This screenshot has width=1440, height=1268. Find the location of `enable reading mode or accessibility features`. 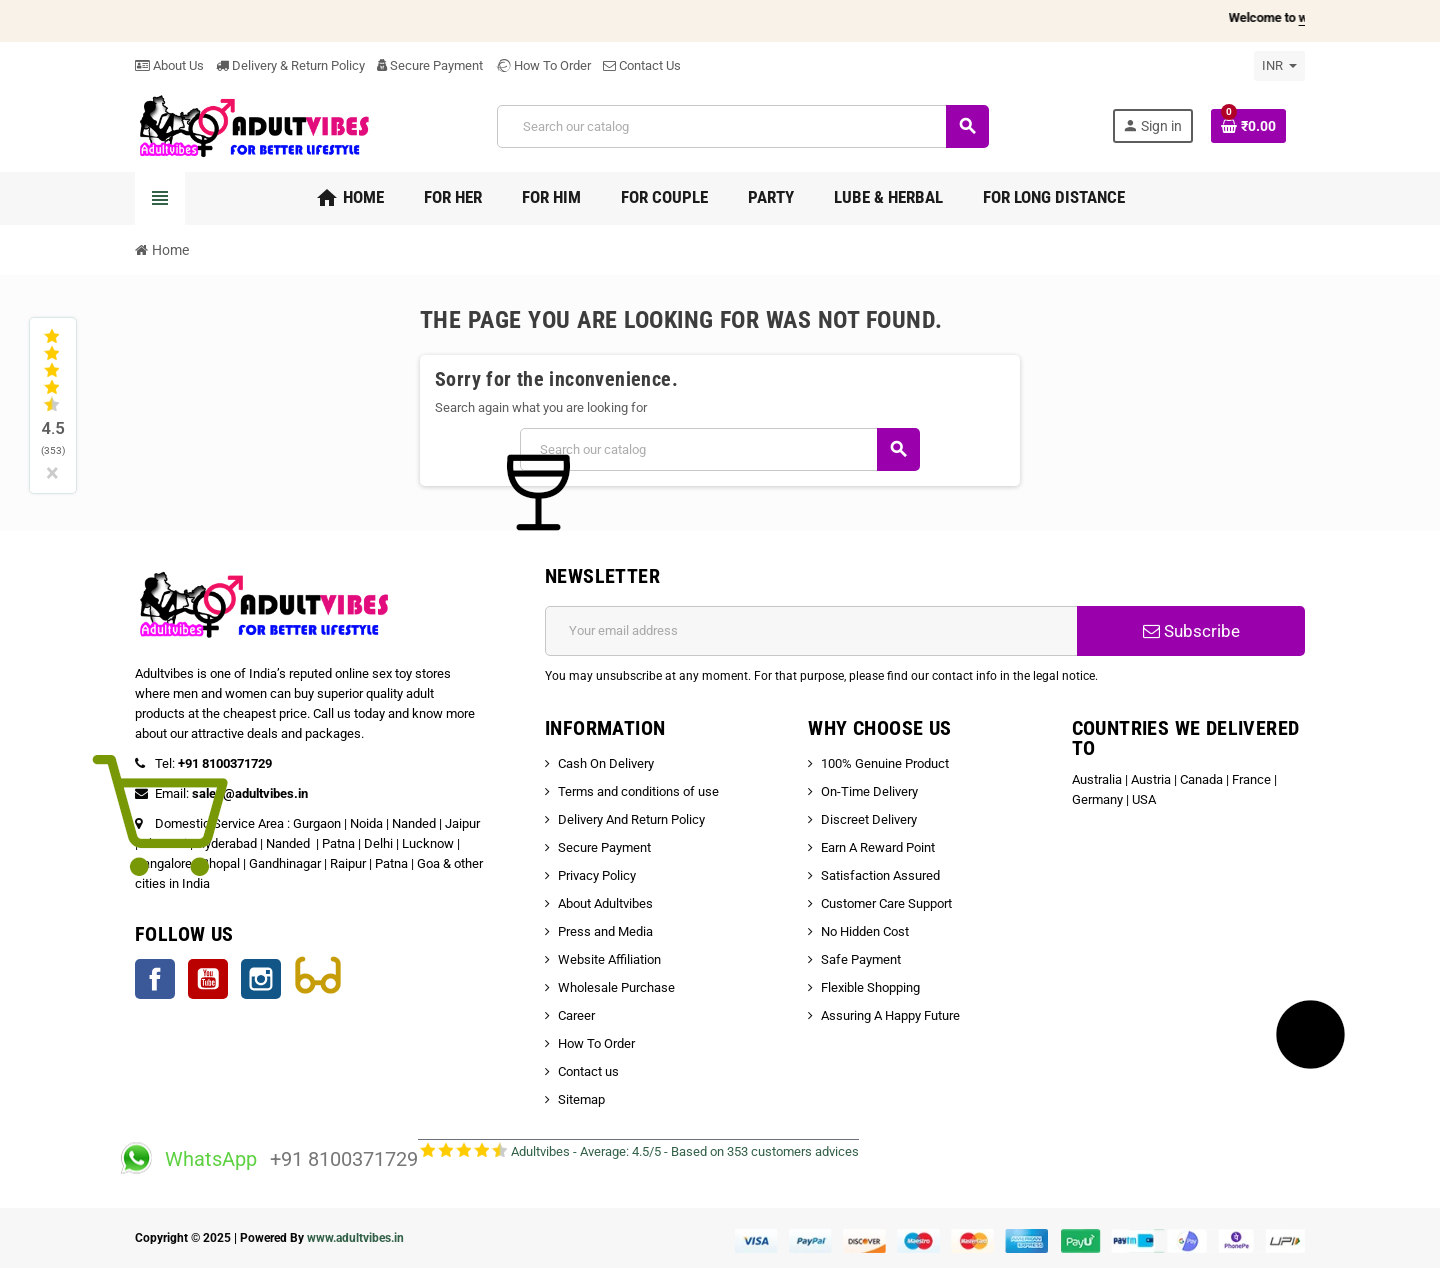

enable reading mode or accessibility features is located at coordinates (318, 976).